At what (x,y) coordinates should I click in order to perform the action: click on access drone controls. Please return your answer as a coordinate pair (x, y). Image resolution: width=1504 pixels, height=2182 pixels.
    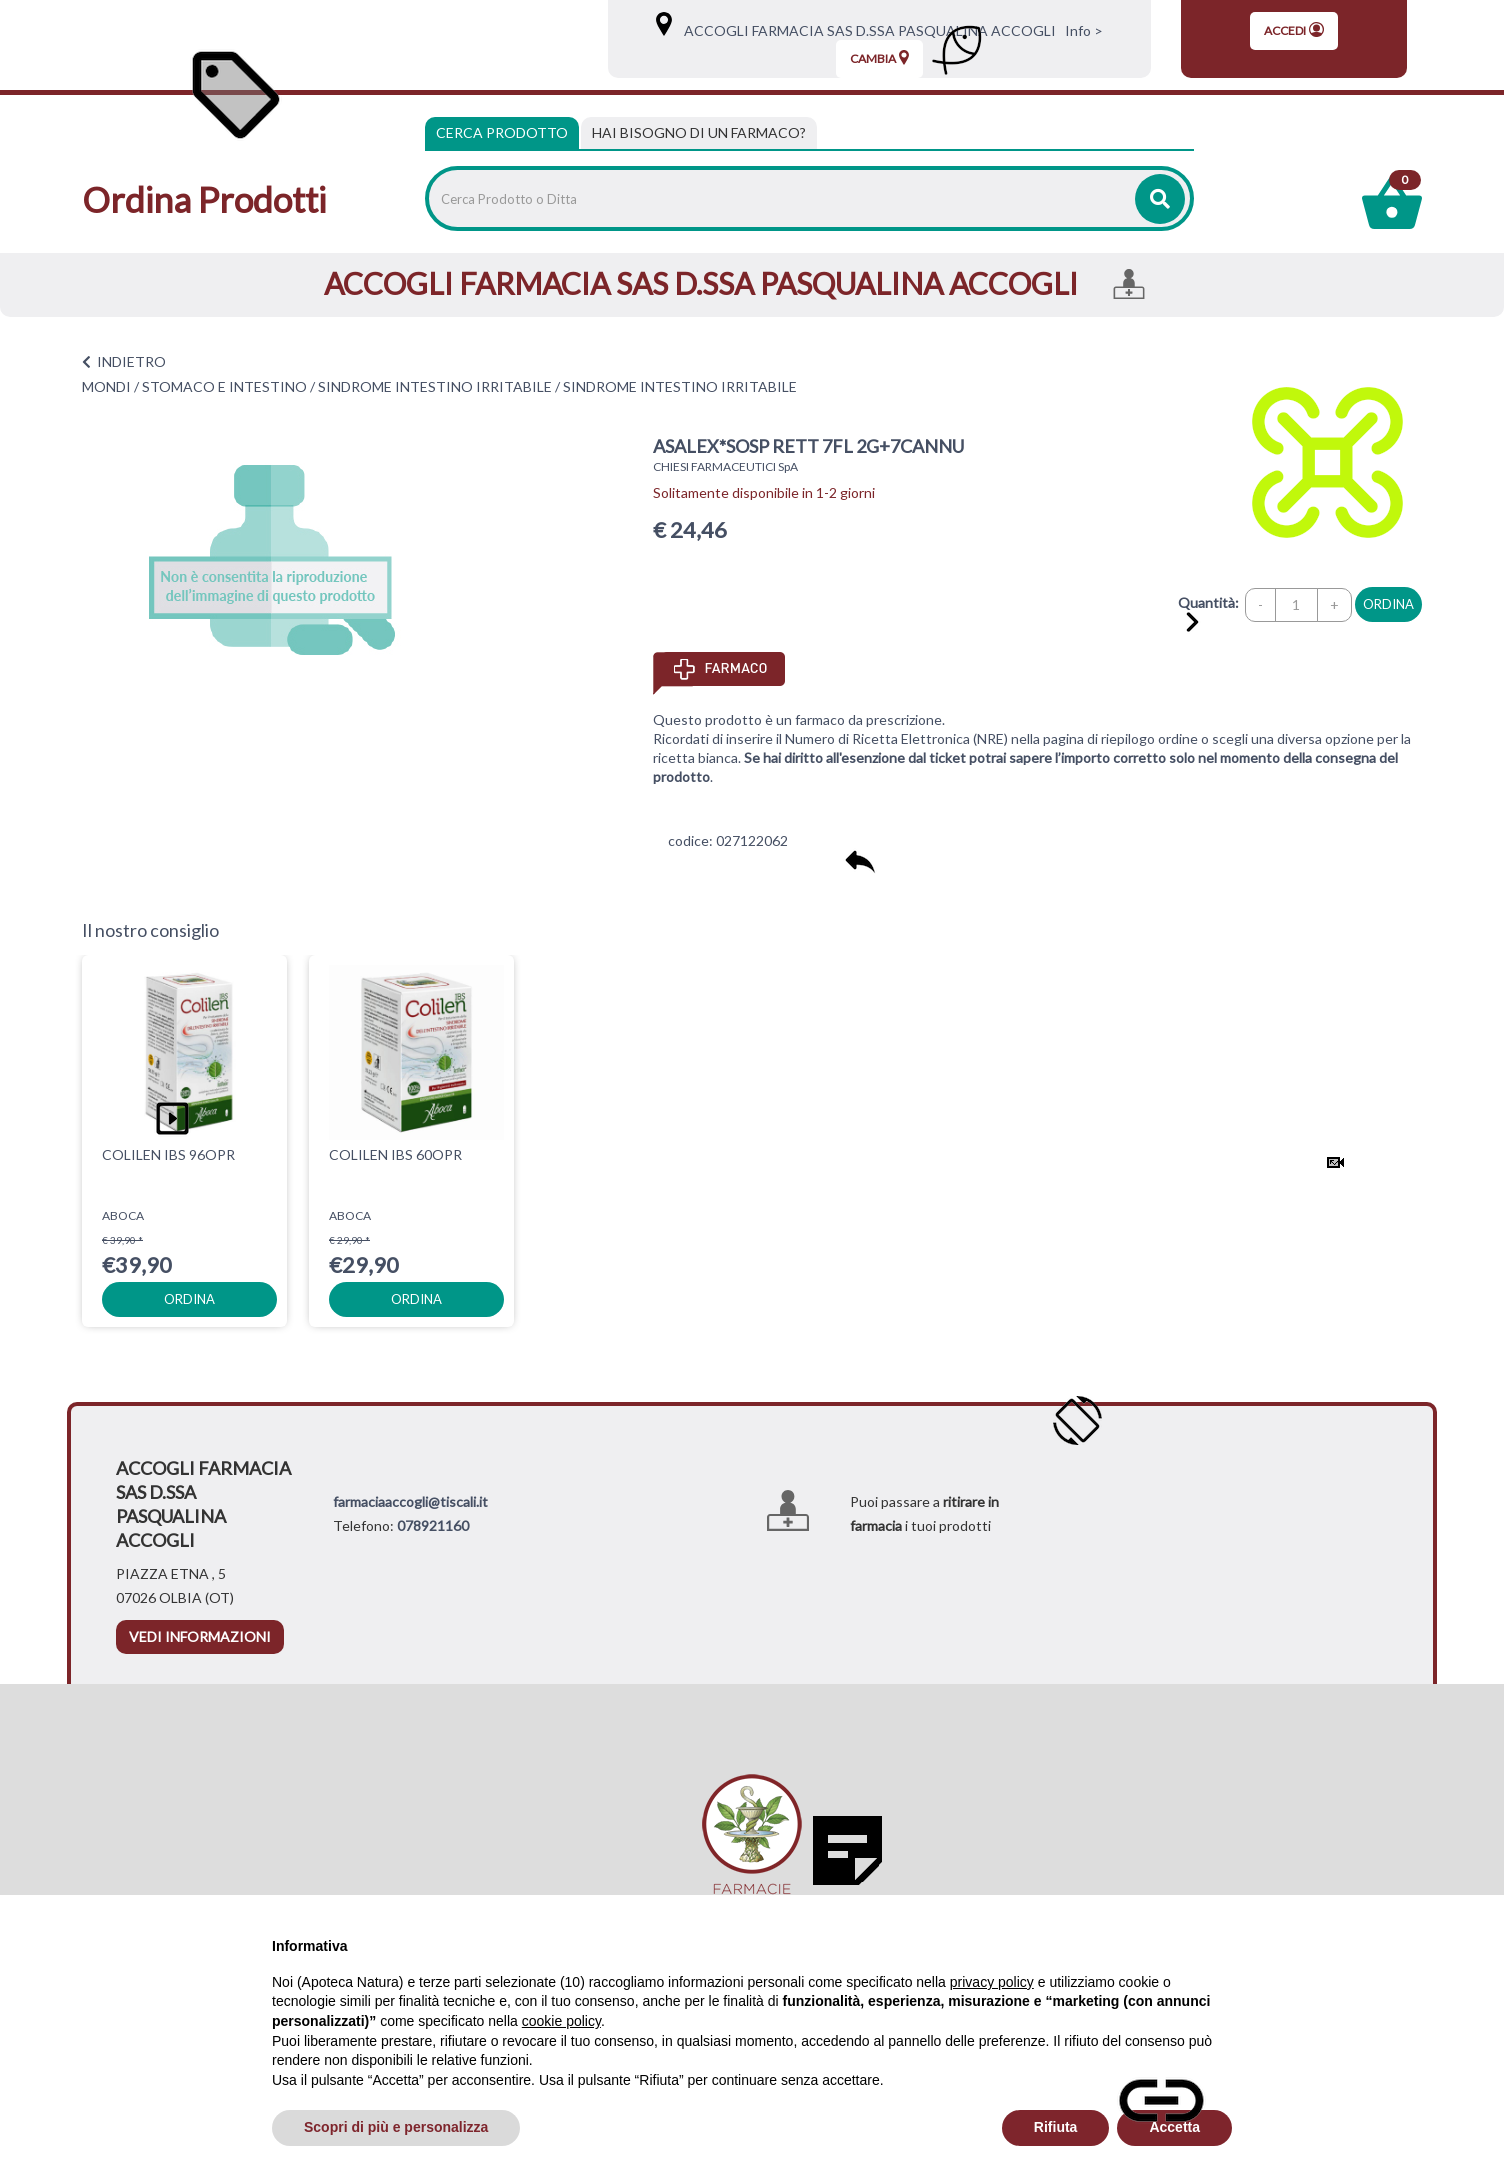
    Looking at the image, I should click on (1327, 462).